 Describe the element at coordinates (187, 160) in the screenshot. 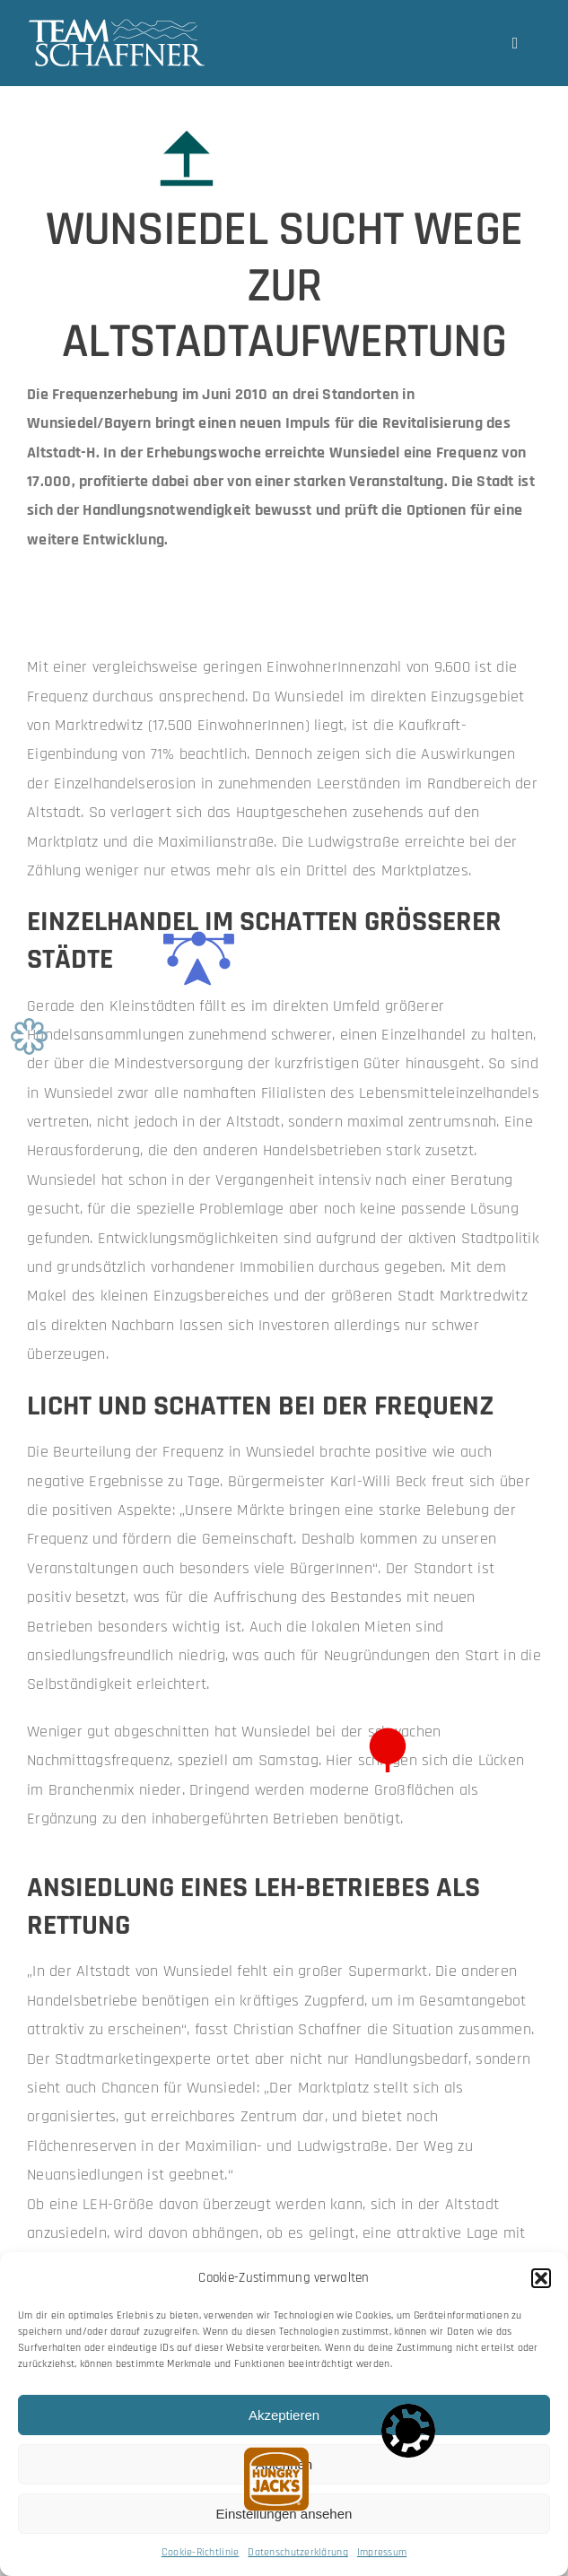

I see `upload a file or document` at that location.